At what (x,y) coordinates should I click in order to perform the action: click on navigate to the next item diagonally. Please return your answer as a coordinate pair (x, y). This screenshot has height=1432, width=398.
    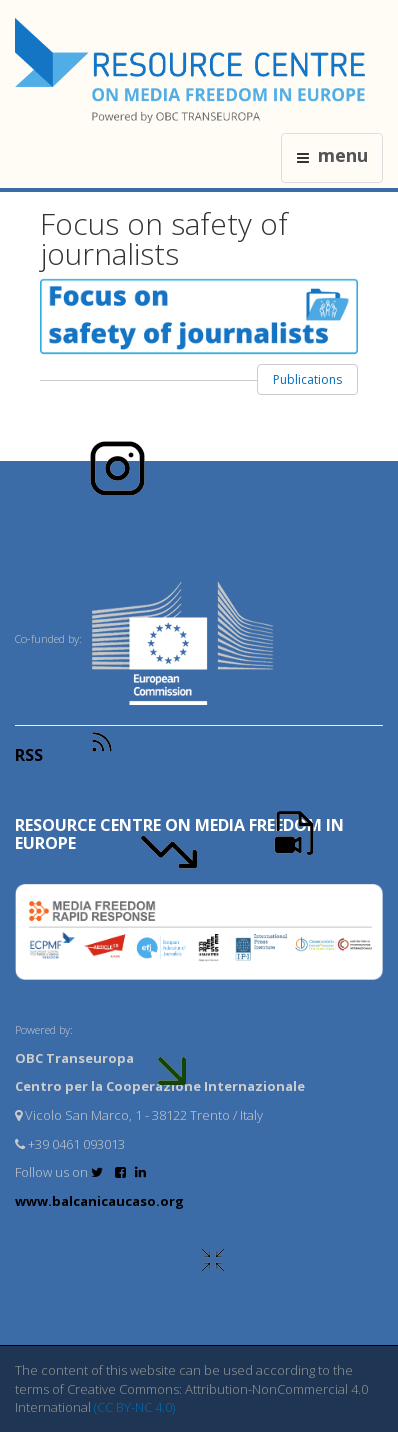
    Looking at the image, I should click on (172, 1071).